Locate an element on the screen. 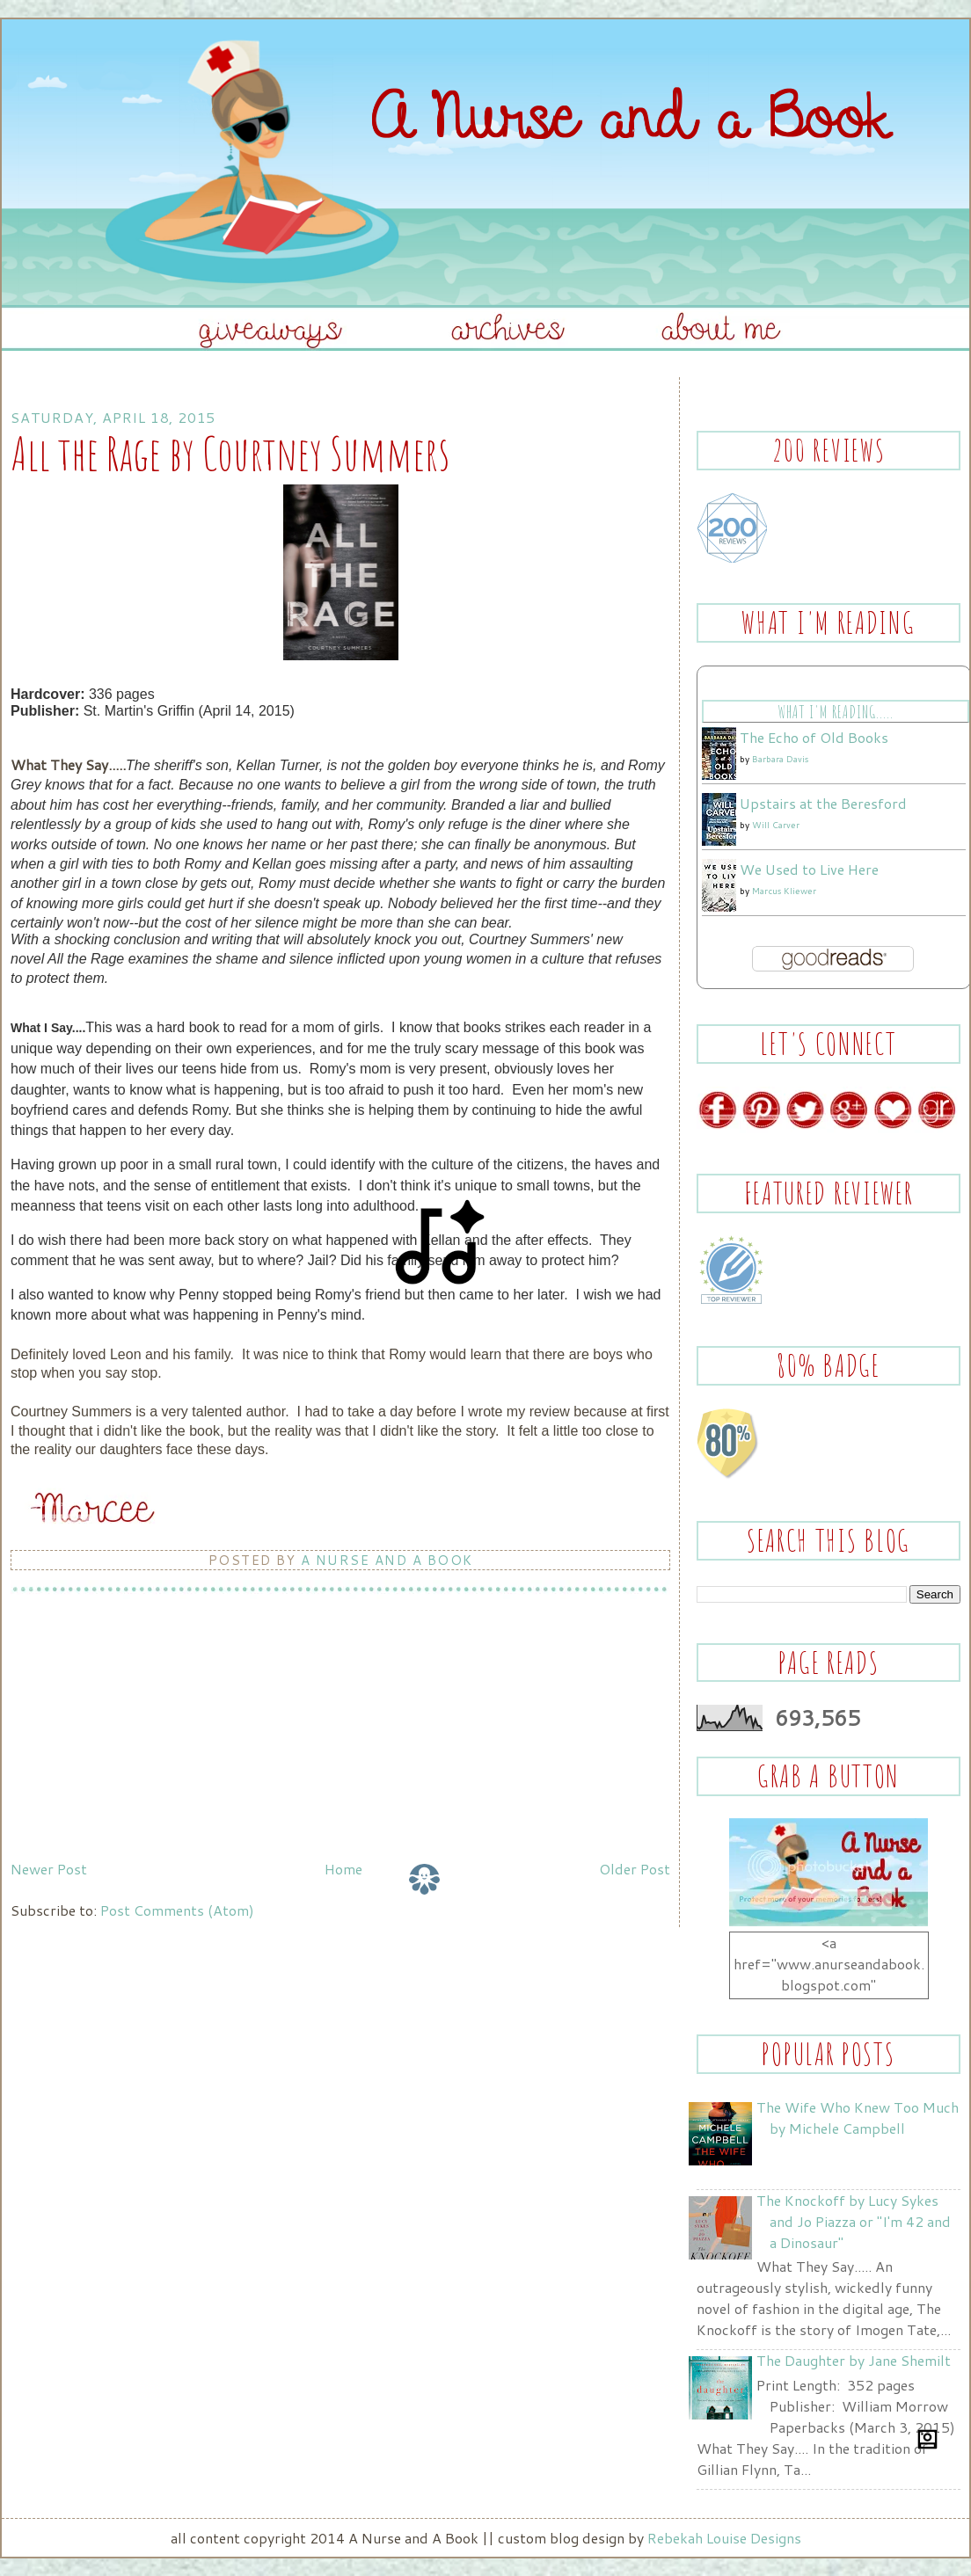  access AI-powered music features is located at coordinates (442, 1246).